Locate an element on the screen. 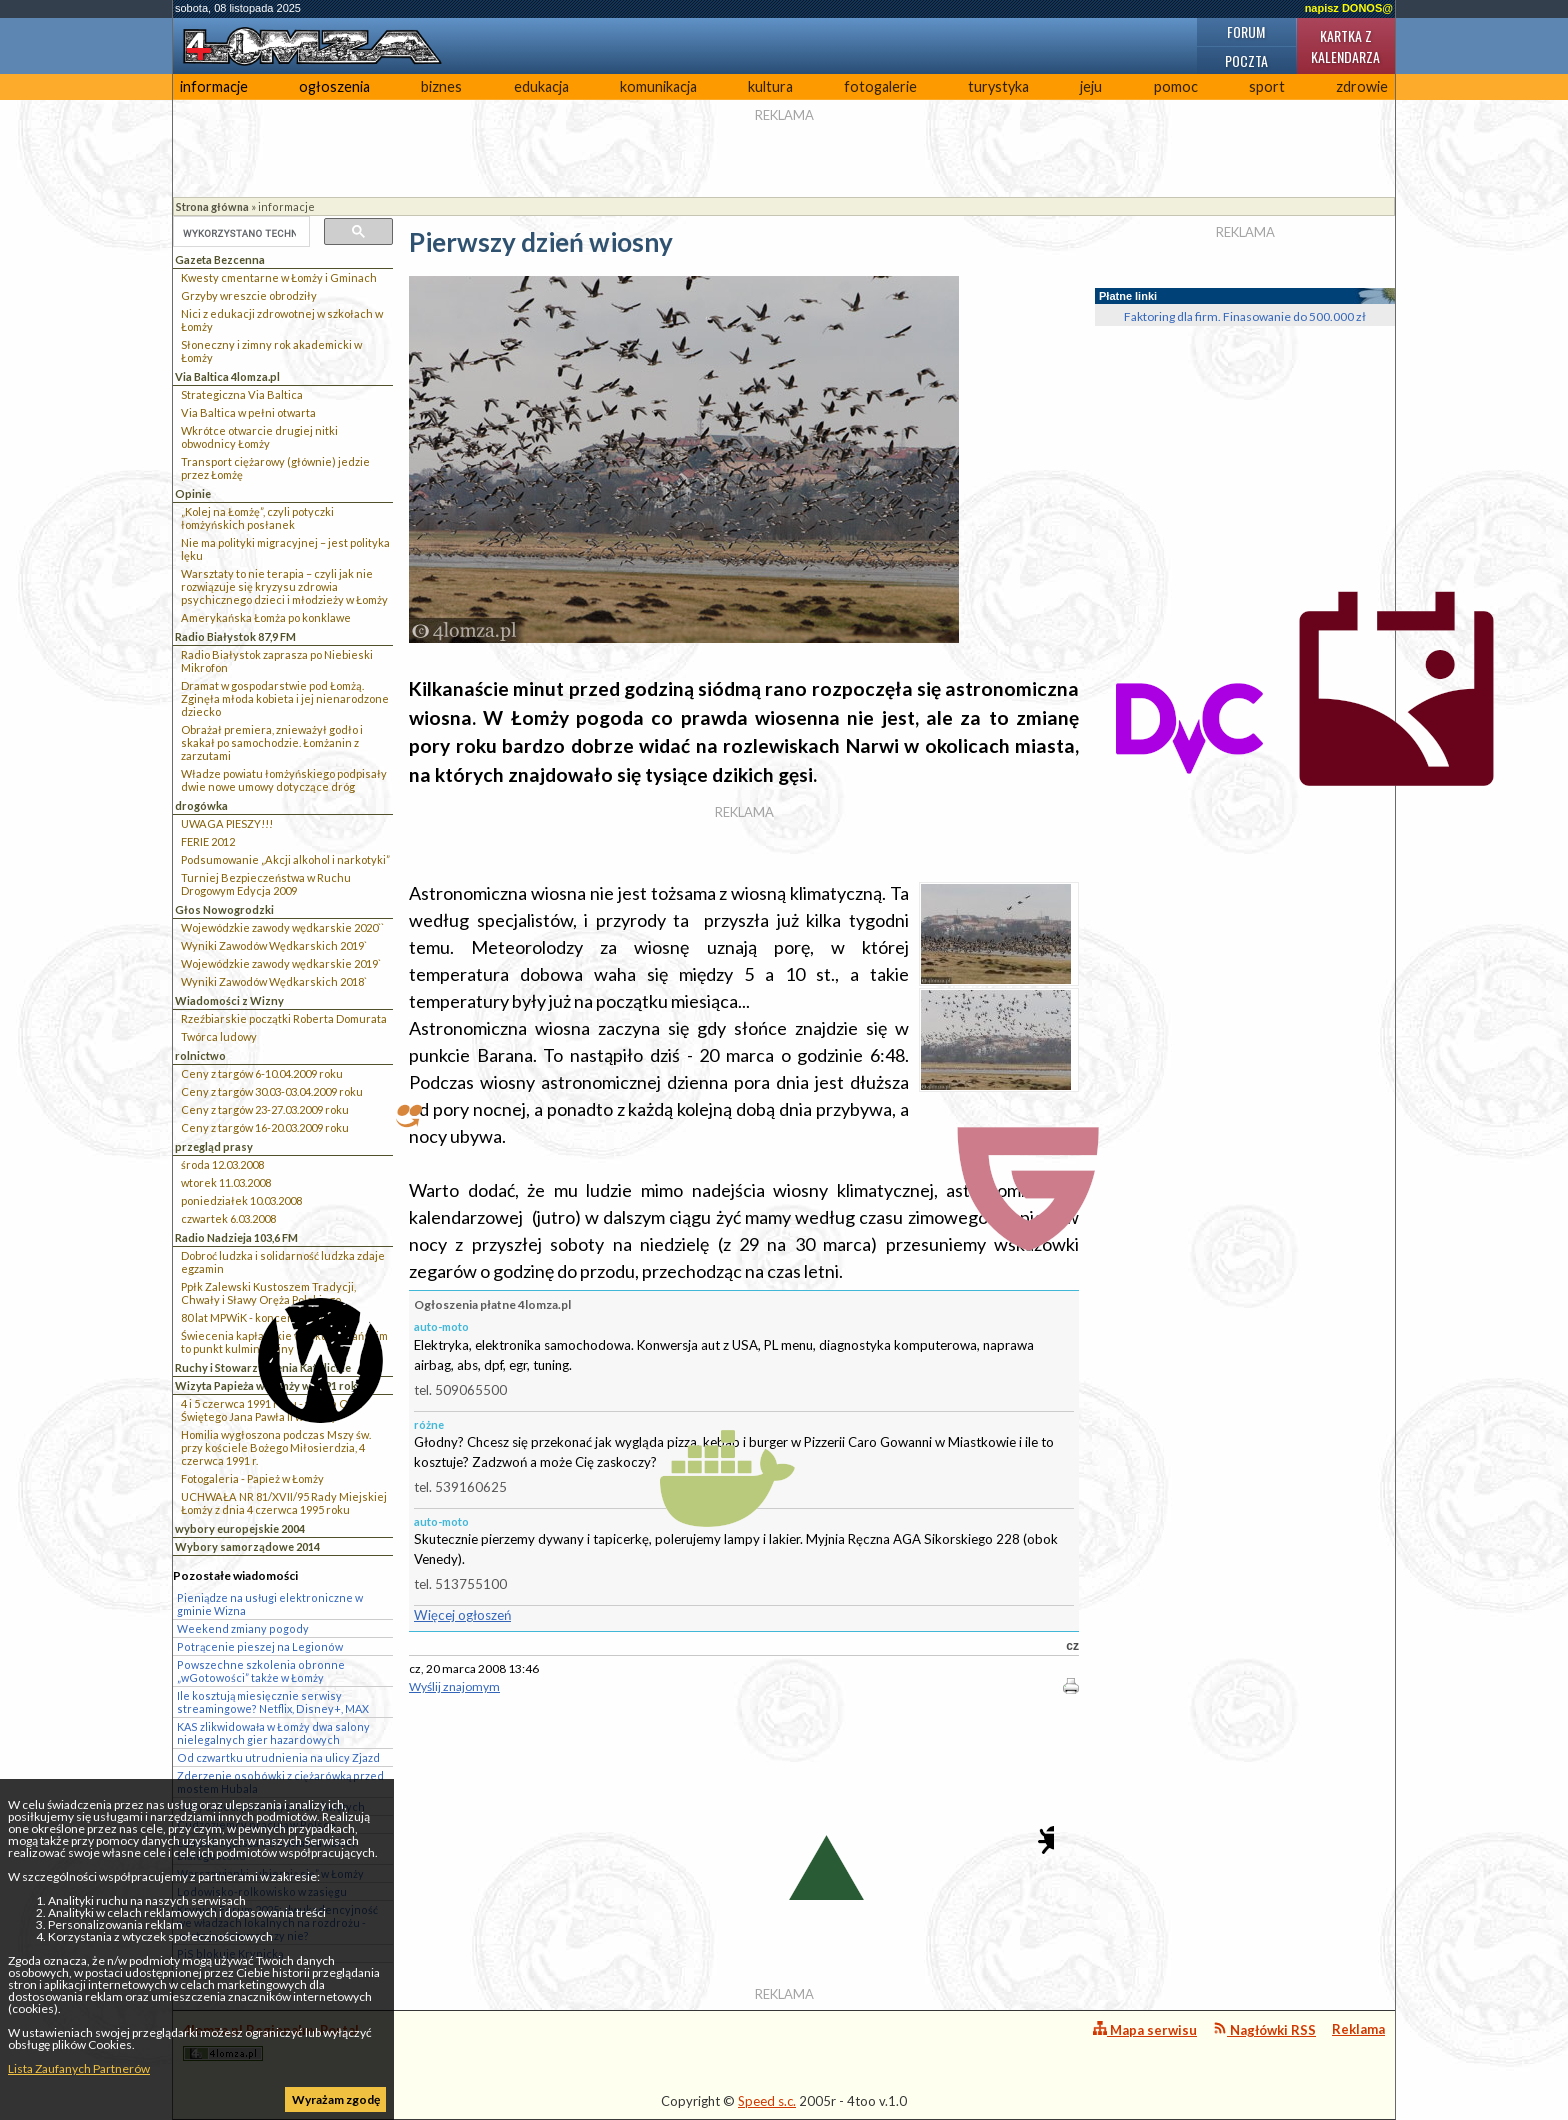 The width and height of the screenshot is (1568, 2120). open the Guilded app is located at coordinates (1028, 1189).